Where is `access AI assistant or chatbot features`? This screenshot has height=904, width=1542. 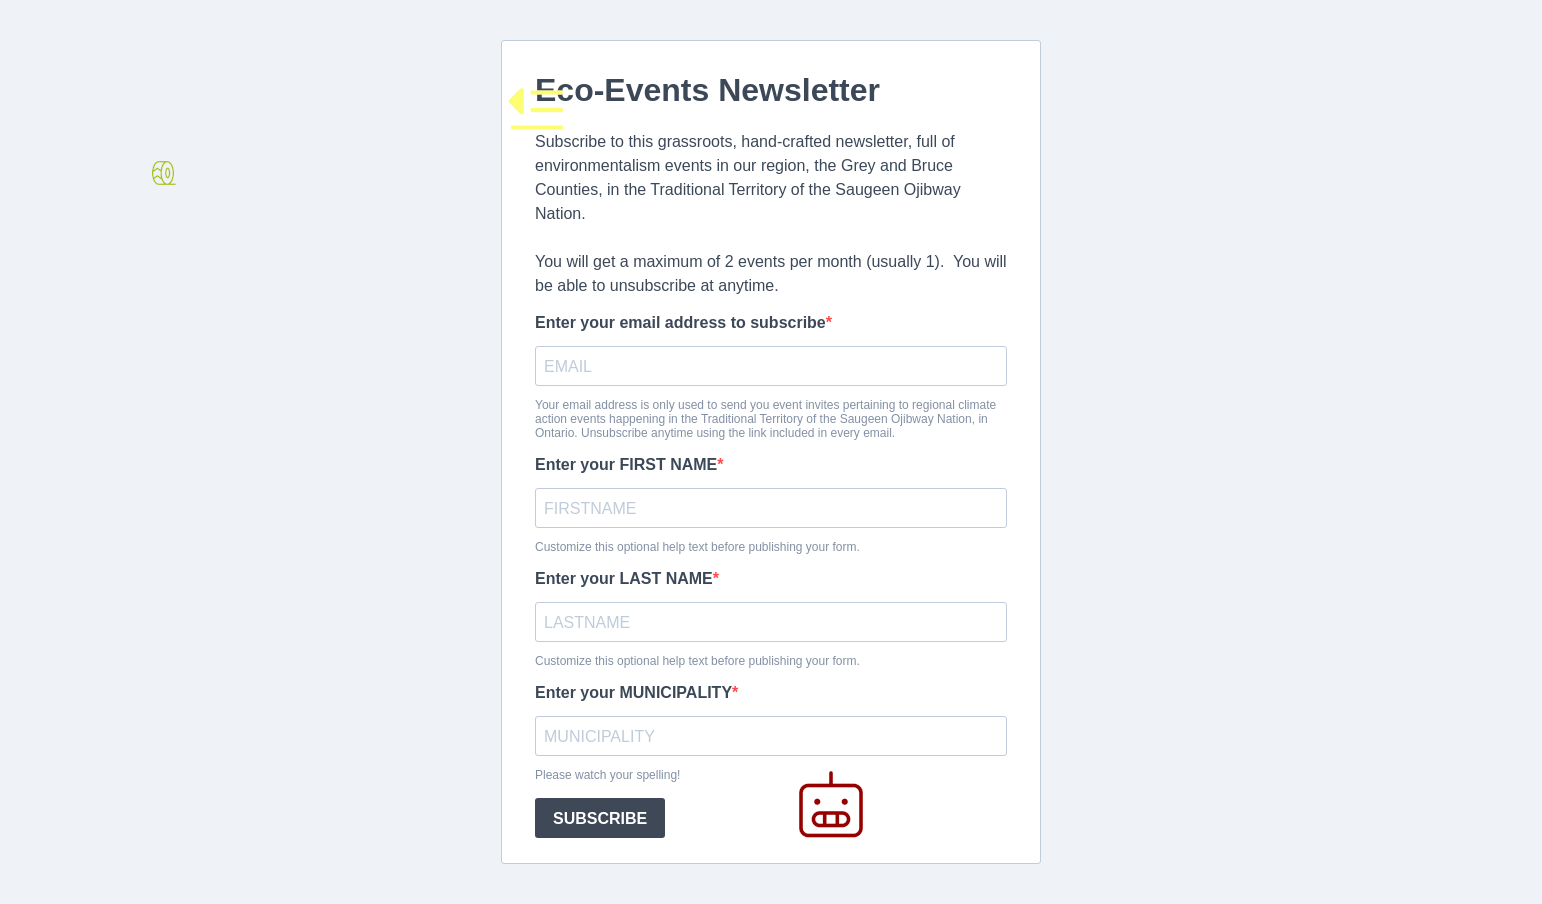
access AI assistant or chatbot features is located at coordinates (831, 808).